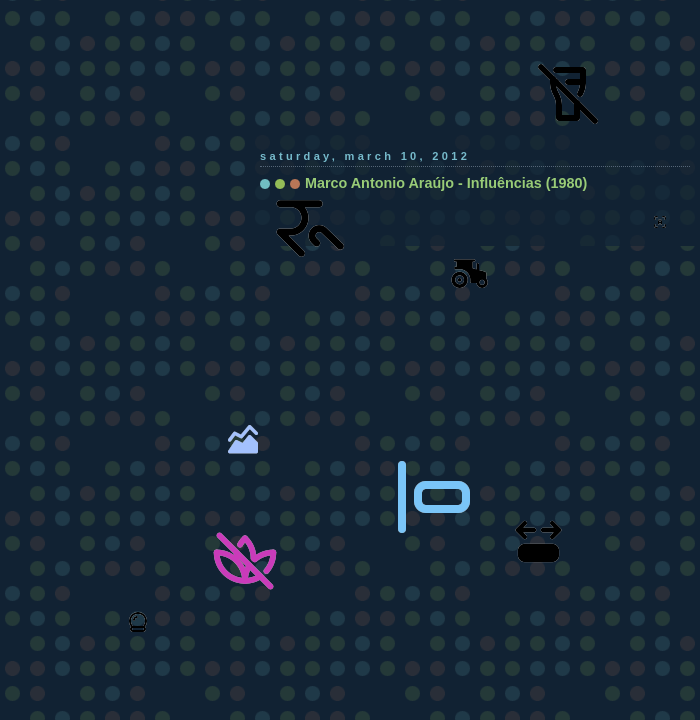 The height and width of the screenshot is (720, 700). What do you see at coordinates (243, 440) in the screenshot?
I see `view area chart with trend line` at bounding box center [243, 440].